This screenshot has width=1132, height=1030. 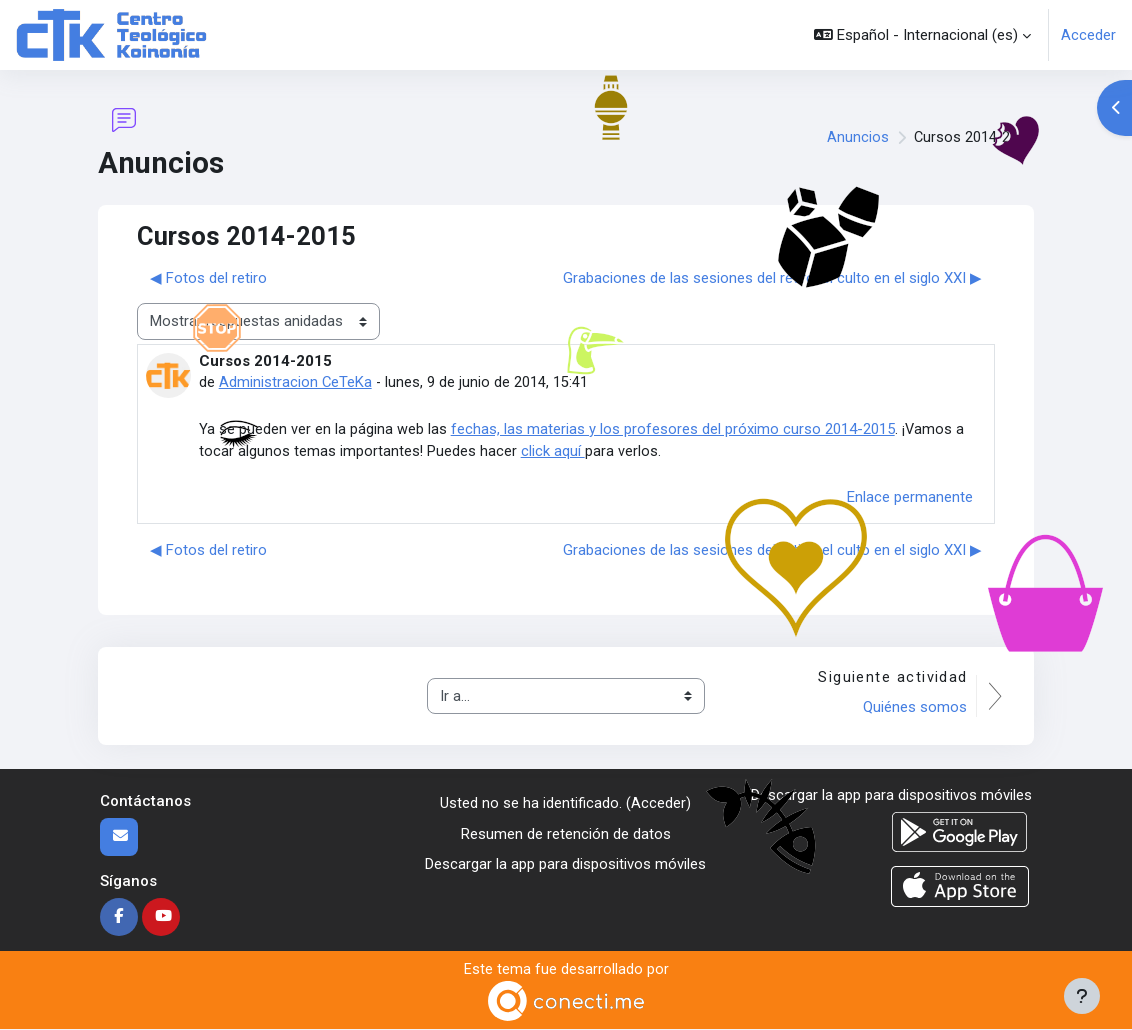 I want to click on decorative toucan icon for a tropical-themed game or app, so click(x=595, y=350).